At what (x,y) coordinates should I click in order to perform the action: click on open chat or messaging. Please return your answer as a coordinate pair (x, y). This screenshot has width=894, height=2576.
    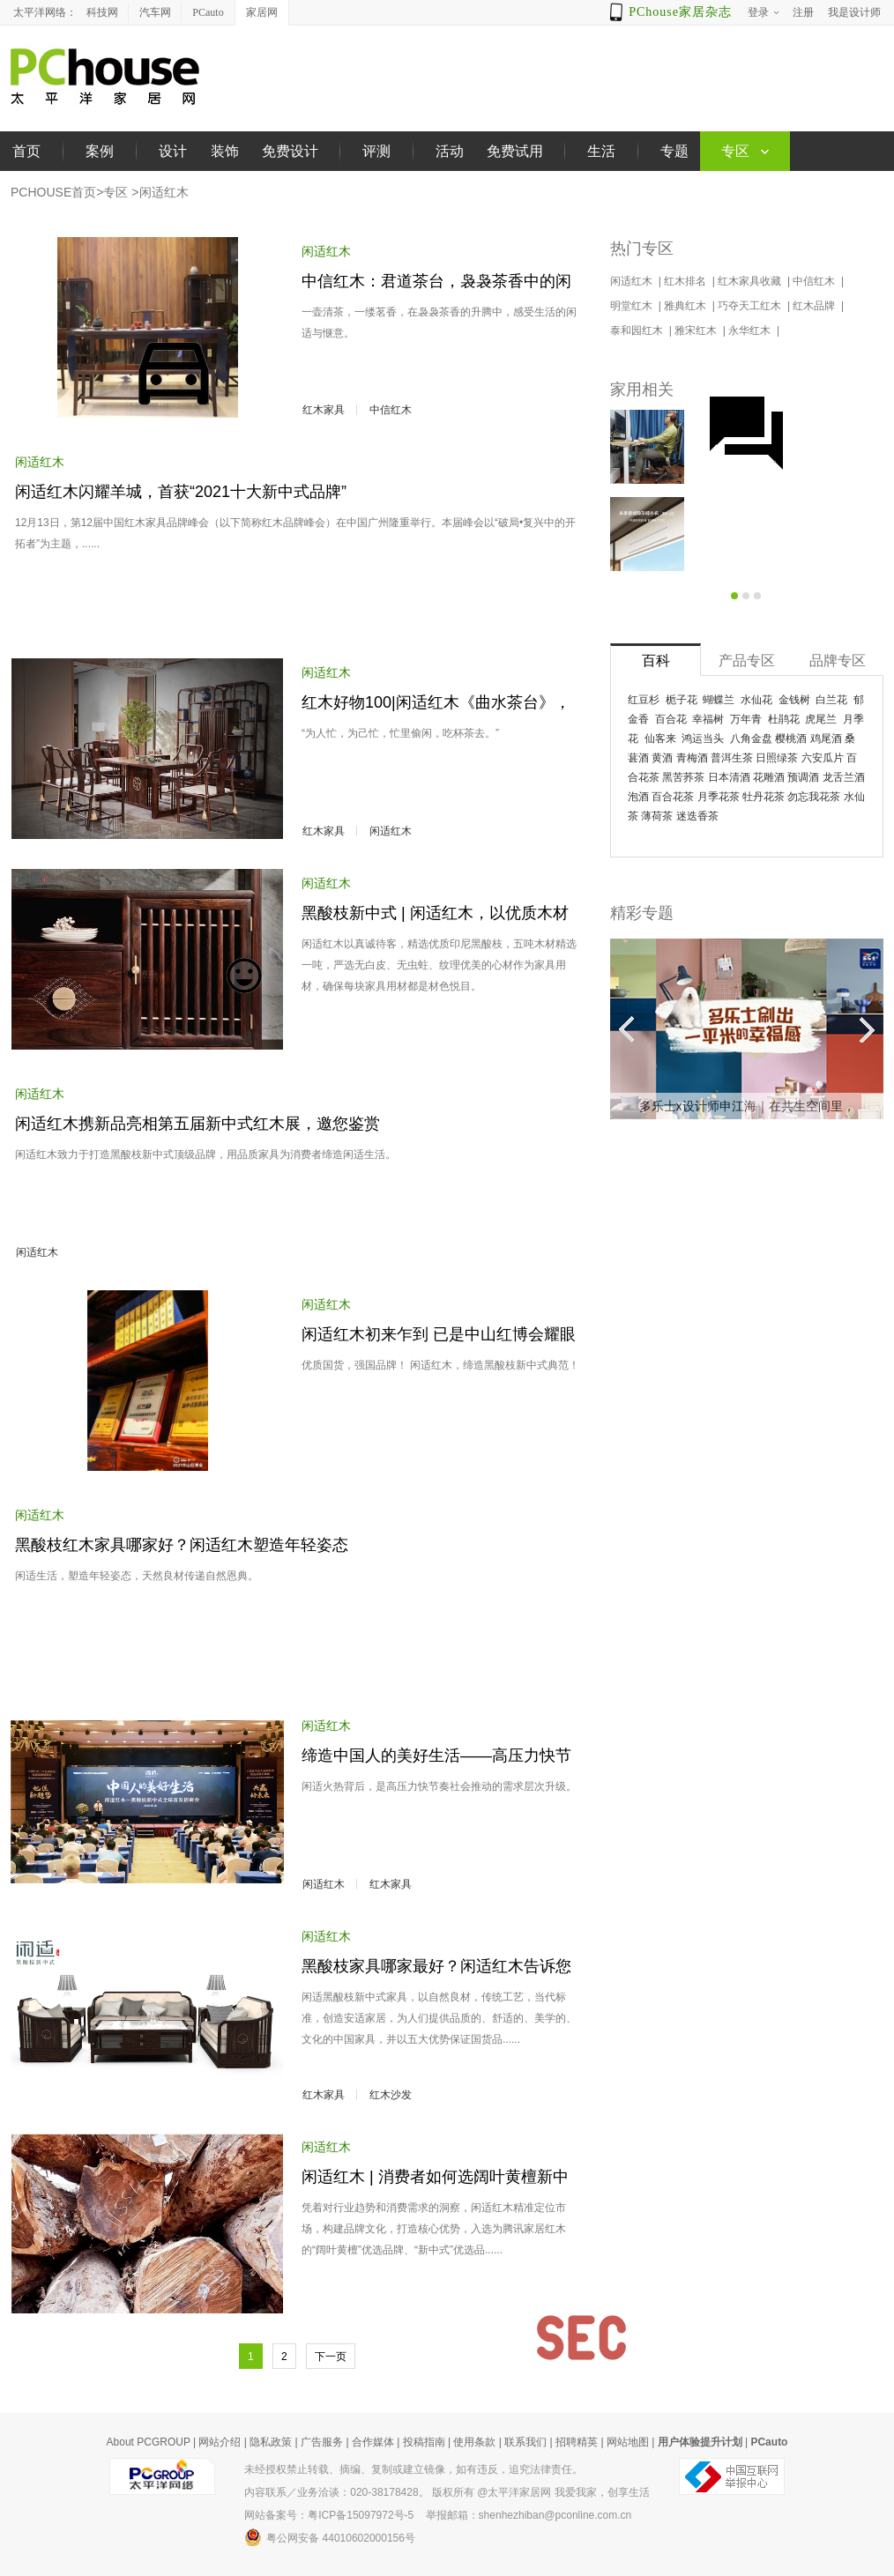
    Looking at the image, I should click on (746, 433).